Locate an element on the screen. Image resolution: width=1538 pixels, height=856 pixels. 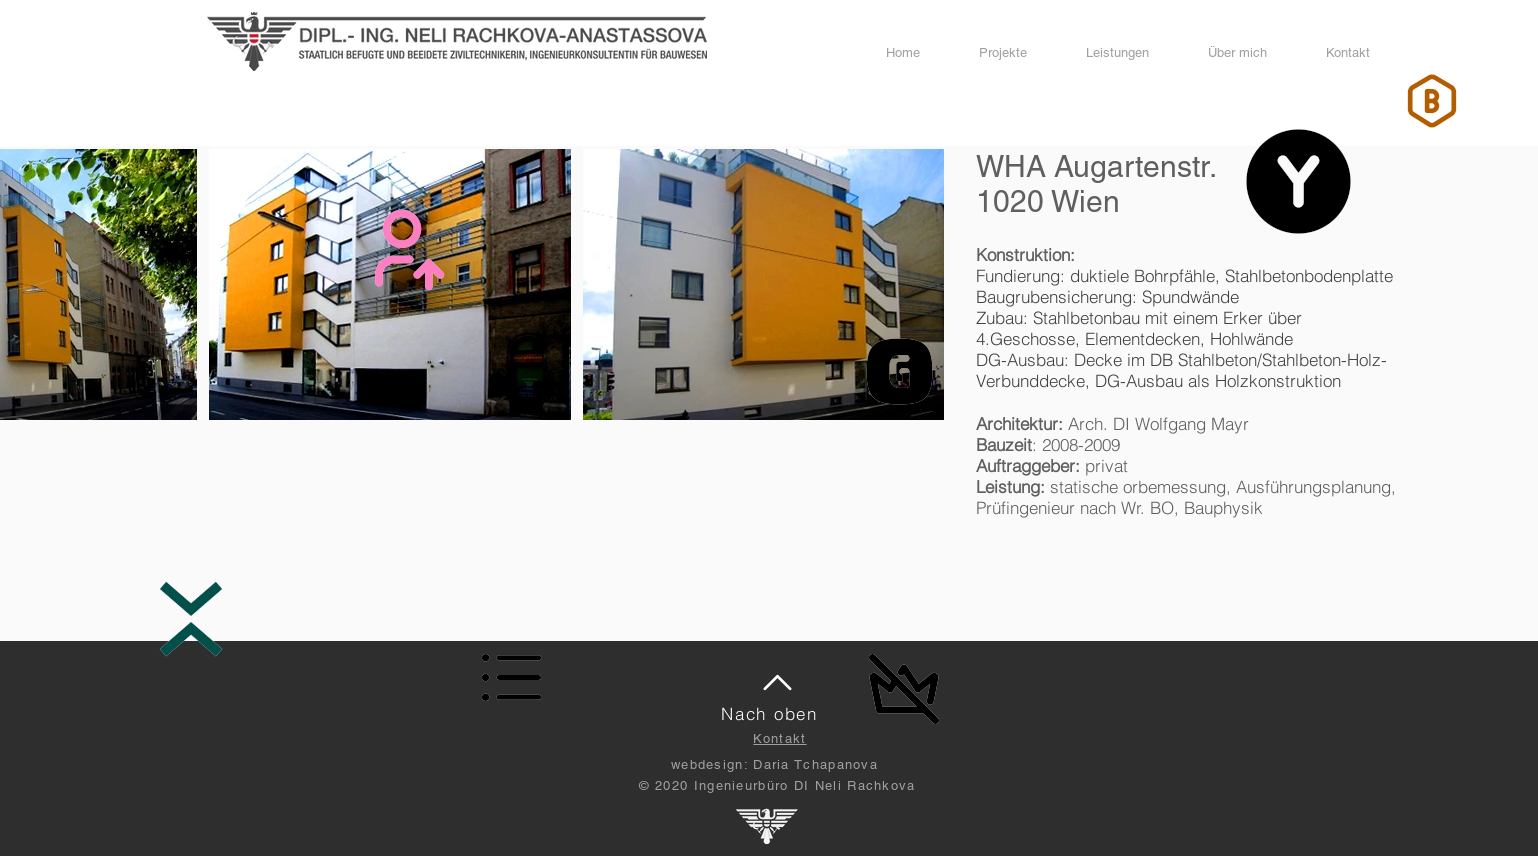
promote user or elevate permissions is located at coordinates (402, 248).